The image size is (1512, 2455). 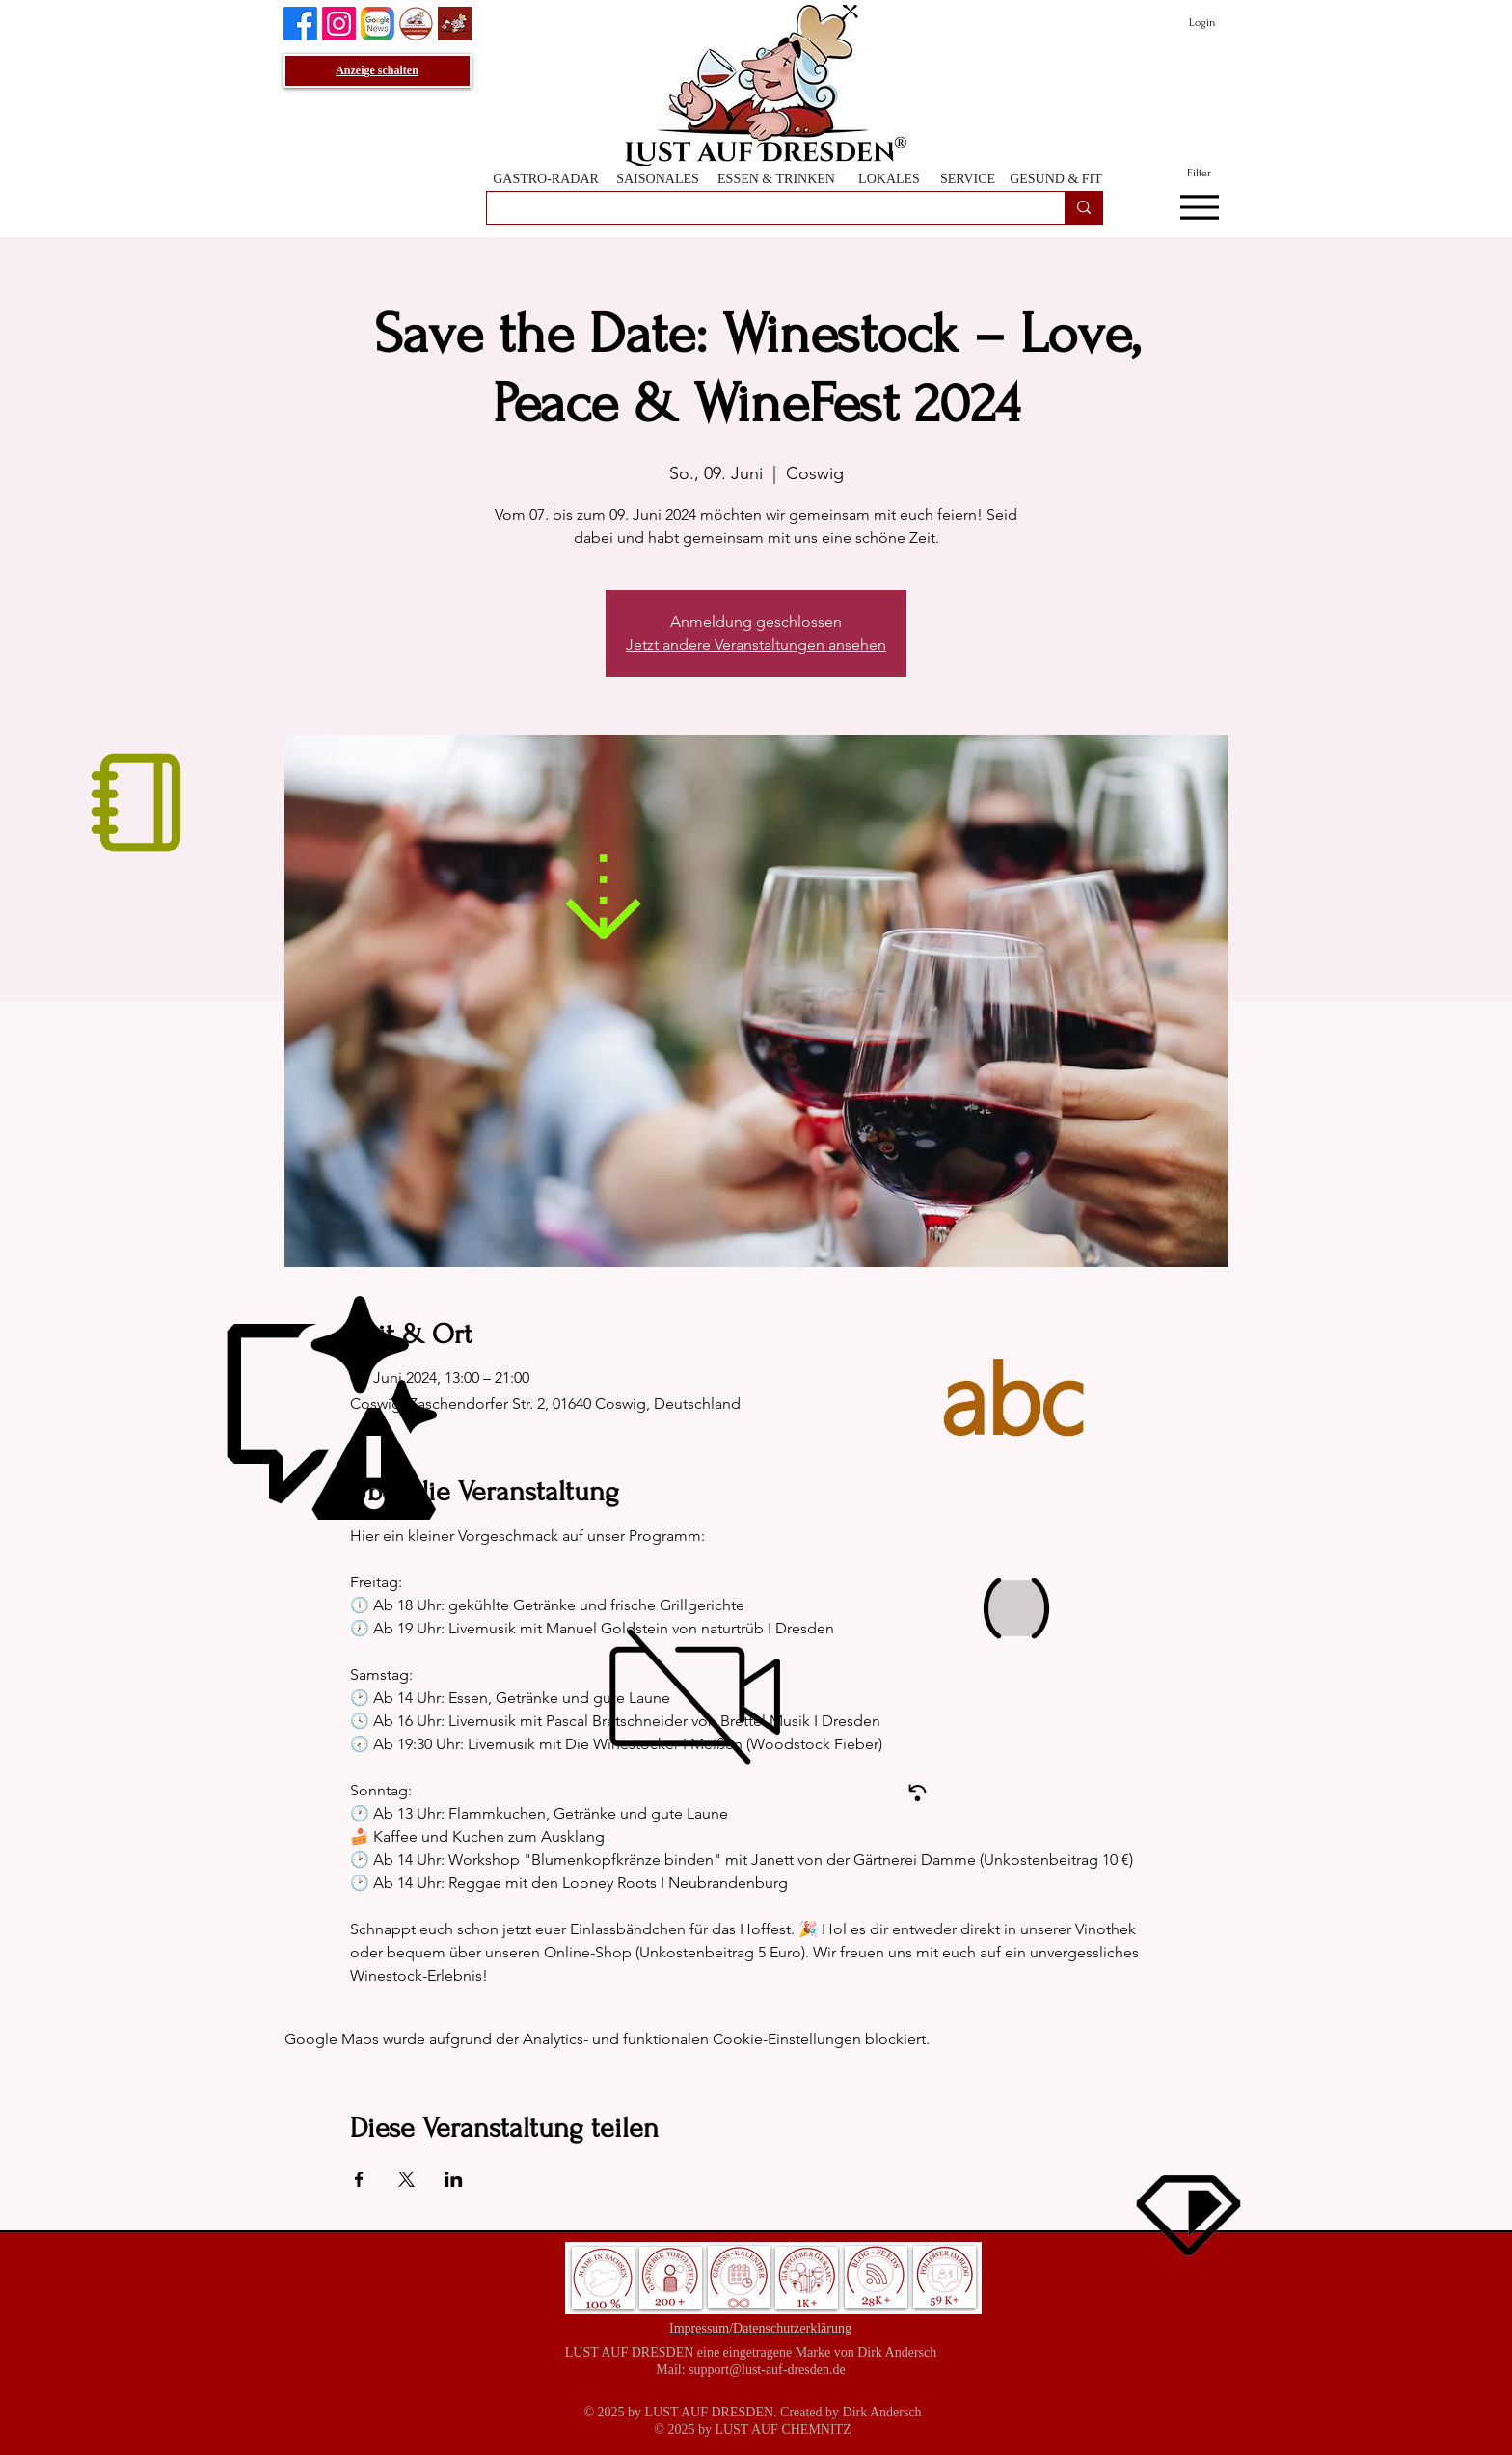 What do you see at coordinates (600, 897) in the screenshot?
I see `fetch changes from a remote git repository` at bounding box center [600, 897].